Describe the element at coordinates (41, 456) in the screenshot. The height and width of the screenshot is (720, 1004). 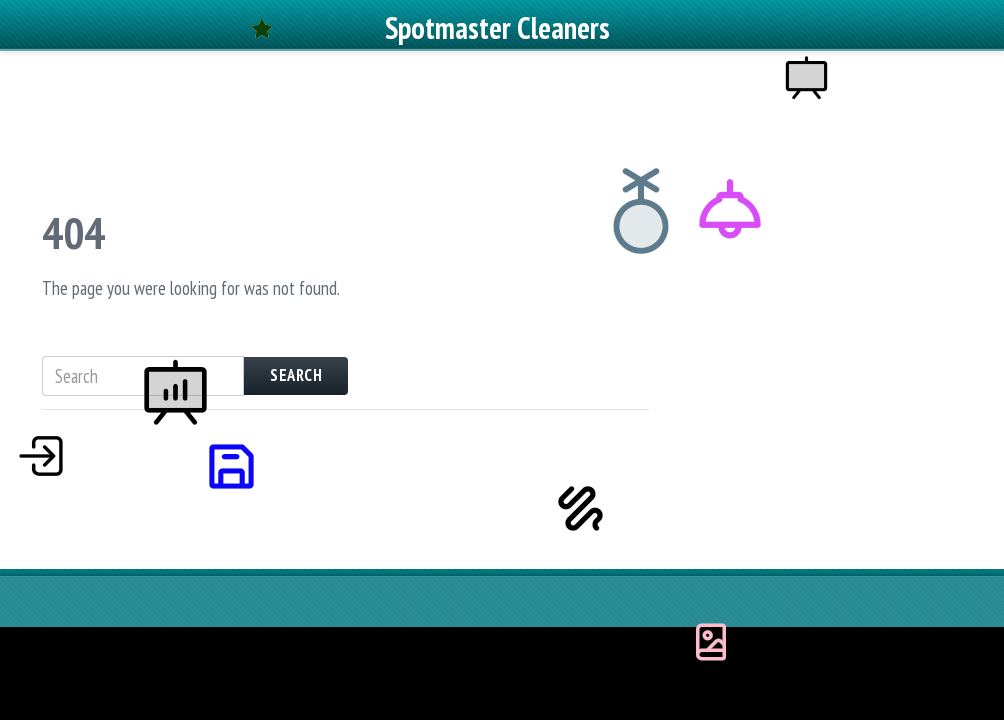
I see `log in to your account` at that location.